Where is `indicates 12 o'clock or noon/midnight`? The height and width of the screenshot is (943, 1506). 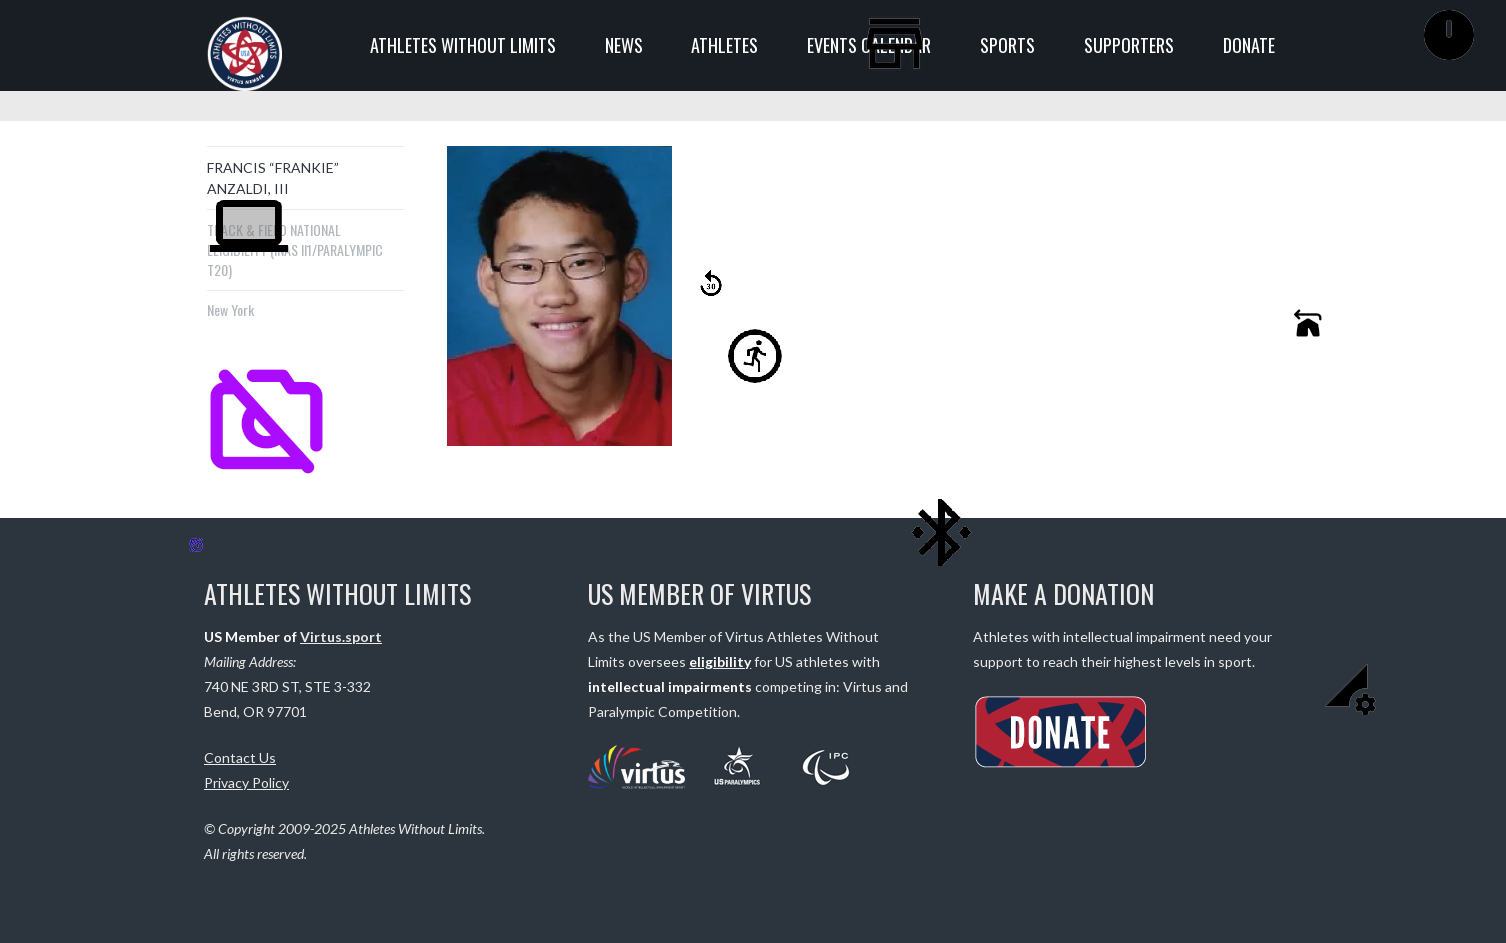 indicates 12 o'clock or noon/midnight is located at coordinates (1449, 35).